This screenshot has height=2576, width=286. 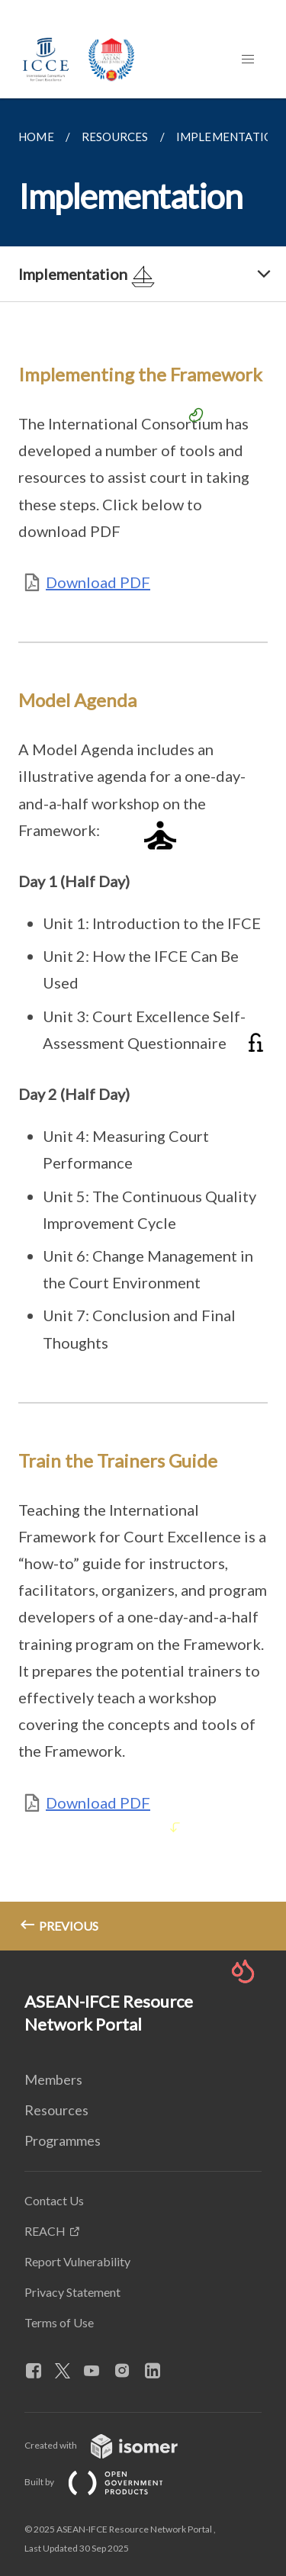 What do you see at coordinates (243, 1970) in the screenshot?
I see `indicates humidity or moisture level` at bounding box center [243, 1970].